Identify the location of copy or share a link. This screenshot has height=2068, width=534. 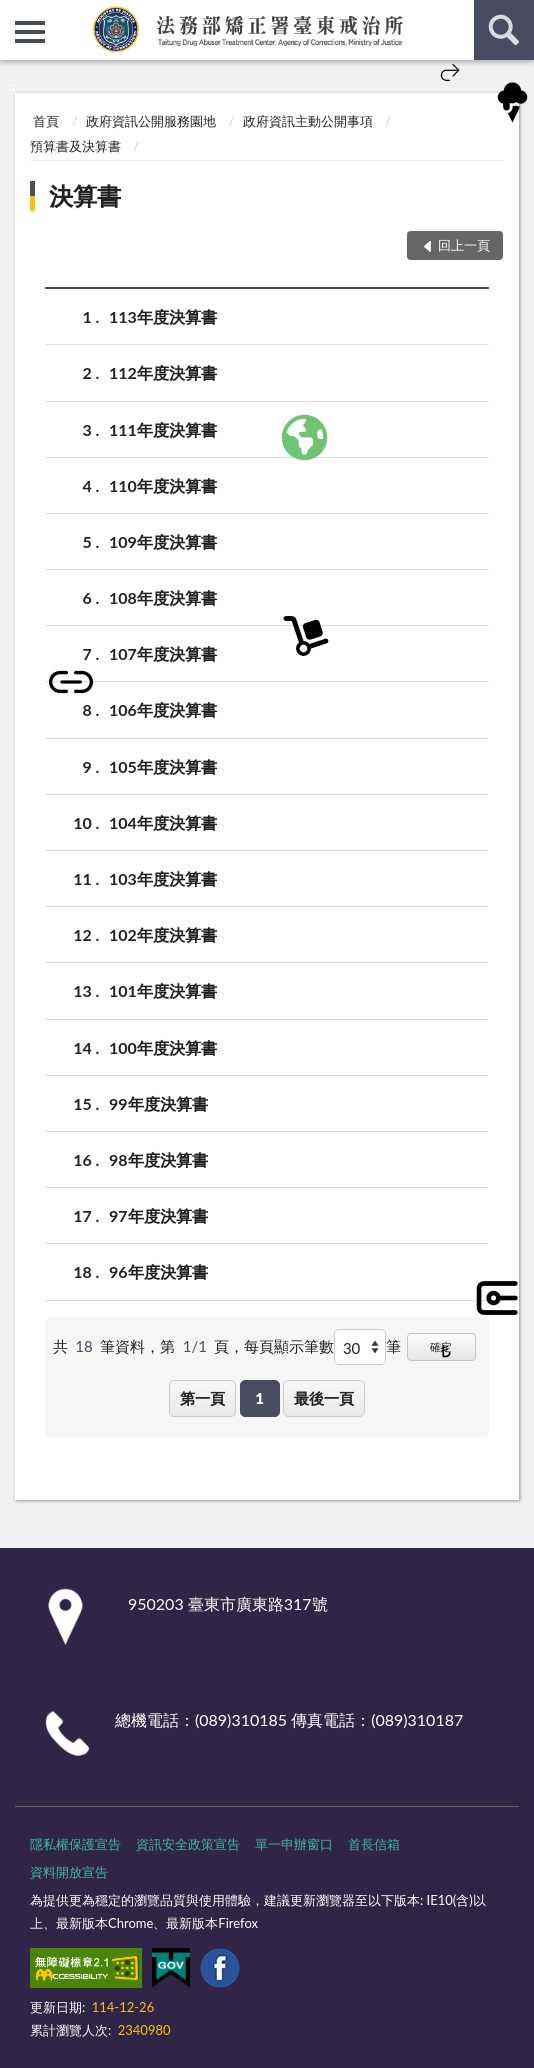
(71, 682).